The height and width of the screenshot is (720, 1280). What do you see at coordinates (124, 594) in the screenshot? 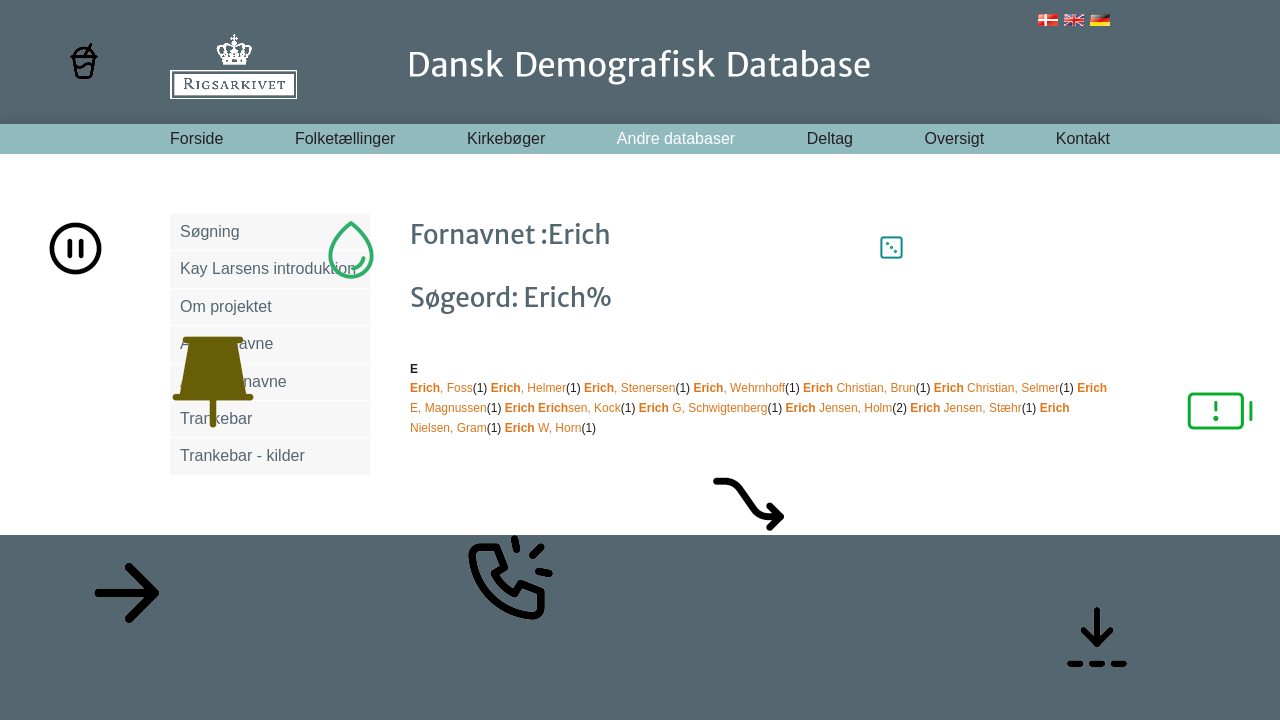
I see `navigate to the next item or page` at bounding box center [124, 594].